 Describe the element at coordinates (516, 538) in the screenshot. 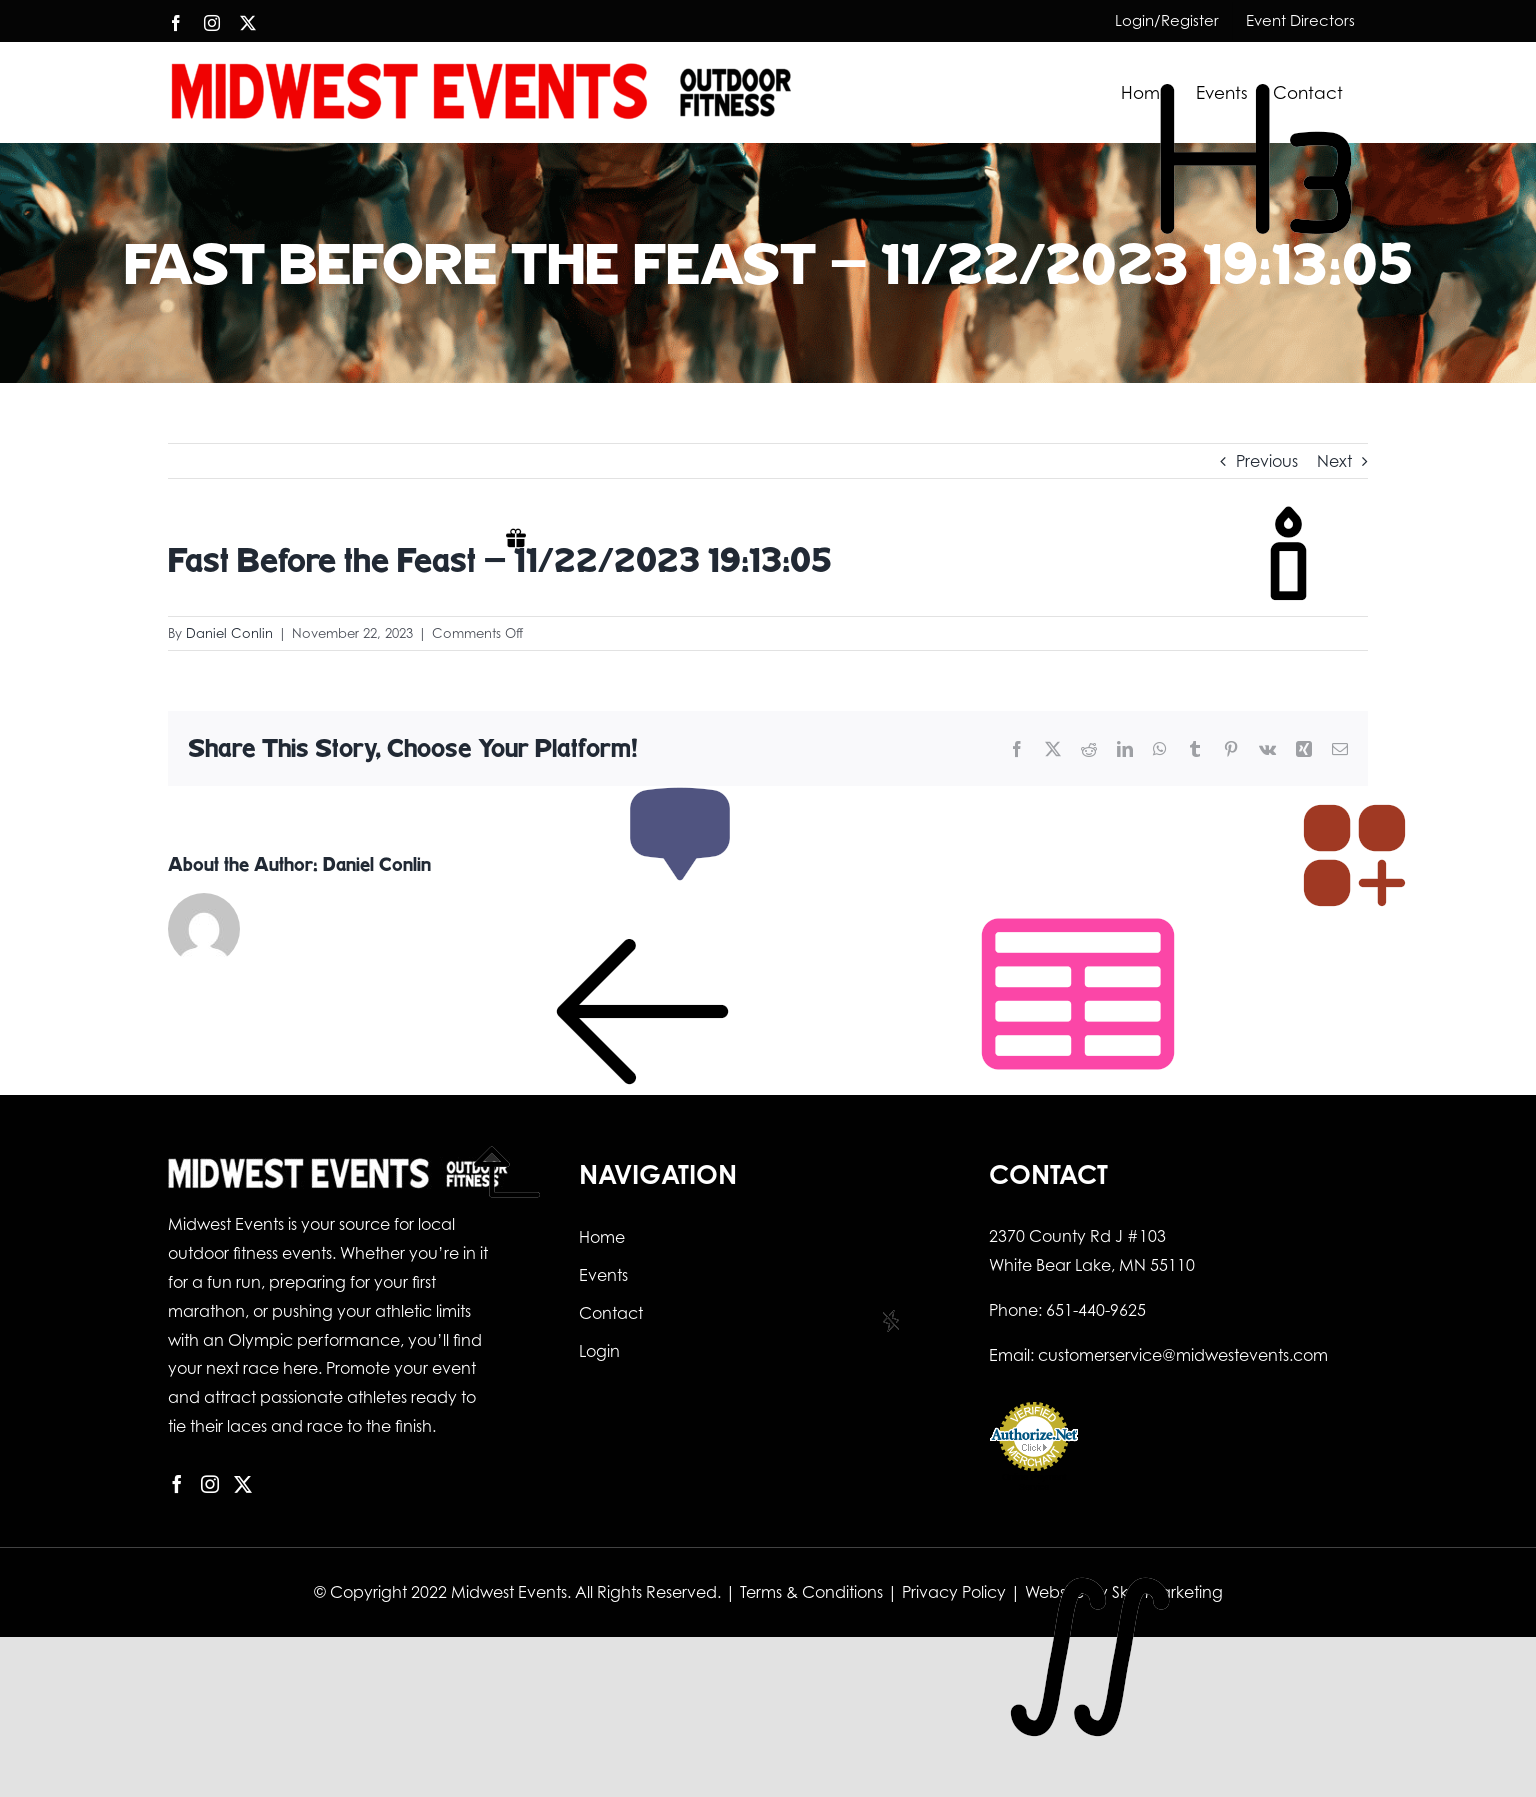

I see `access gifts or rewards` at that location.